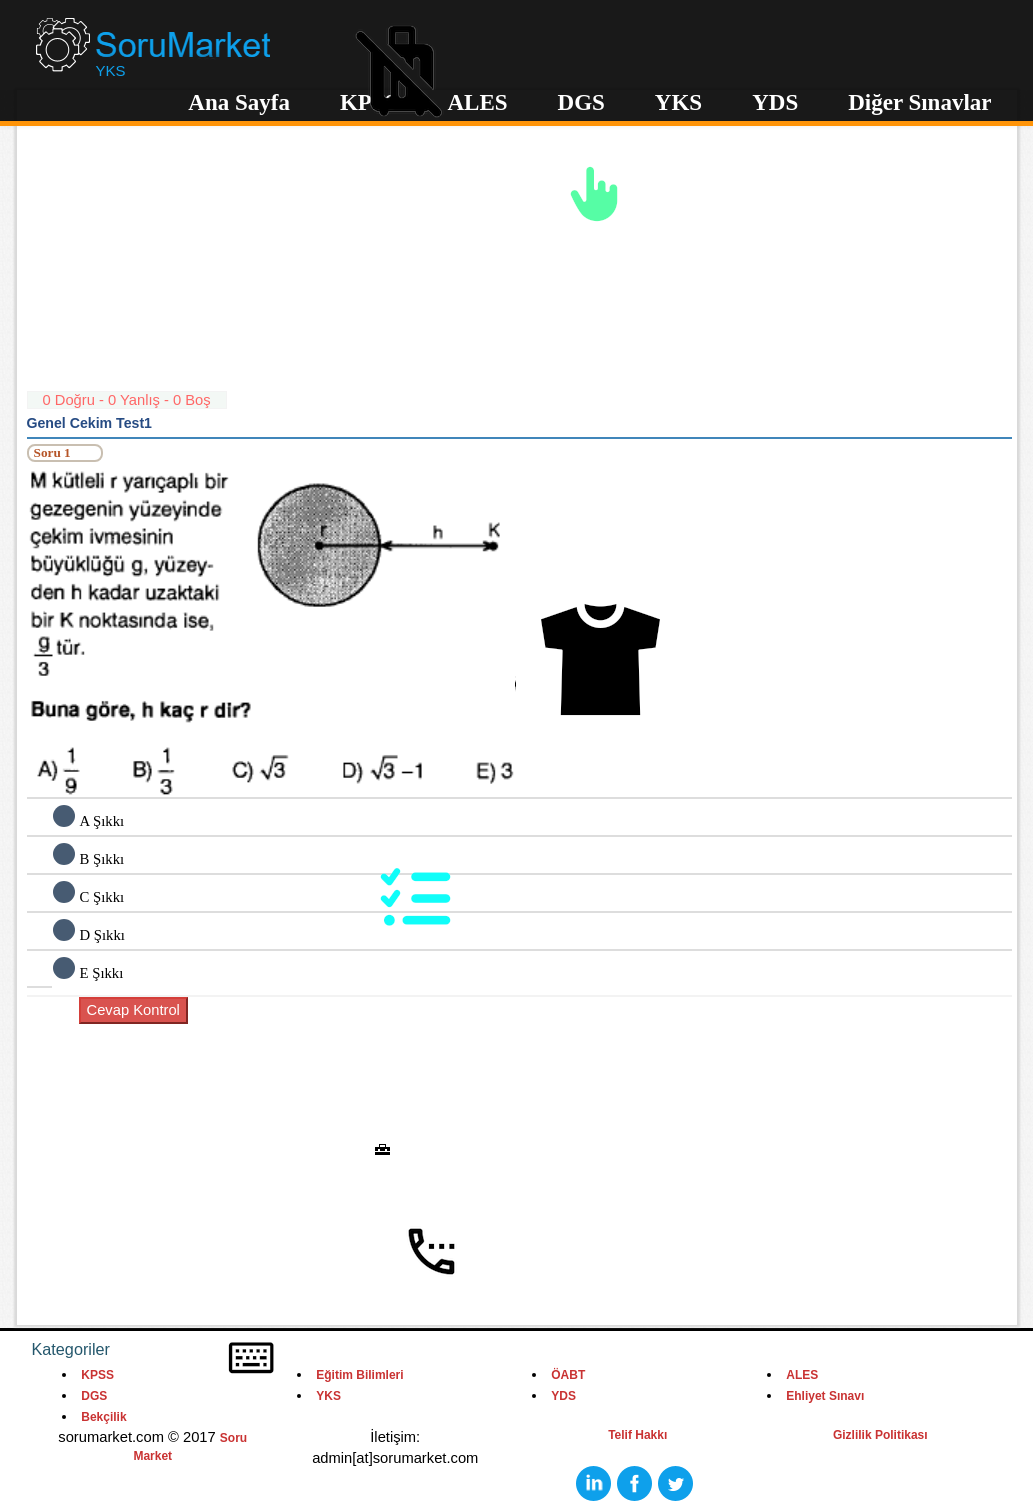  What do you see at coordinates (382, 1149) in the screenshot?
I see `access home repair services` at bounding box center [382, 1149].